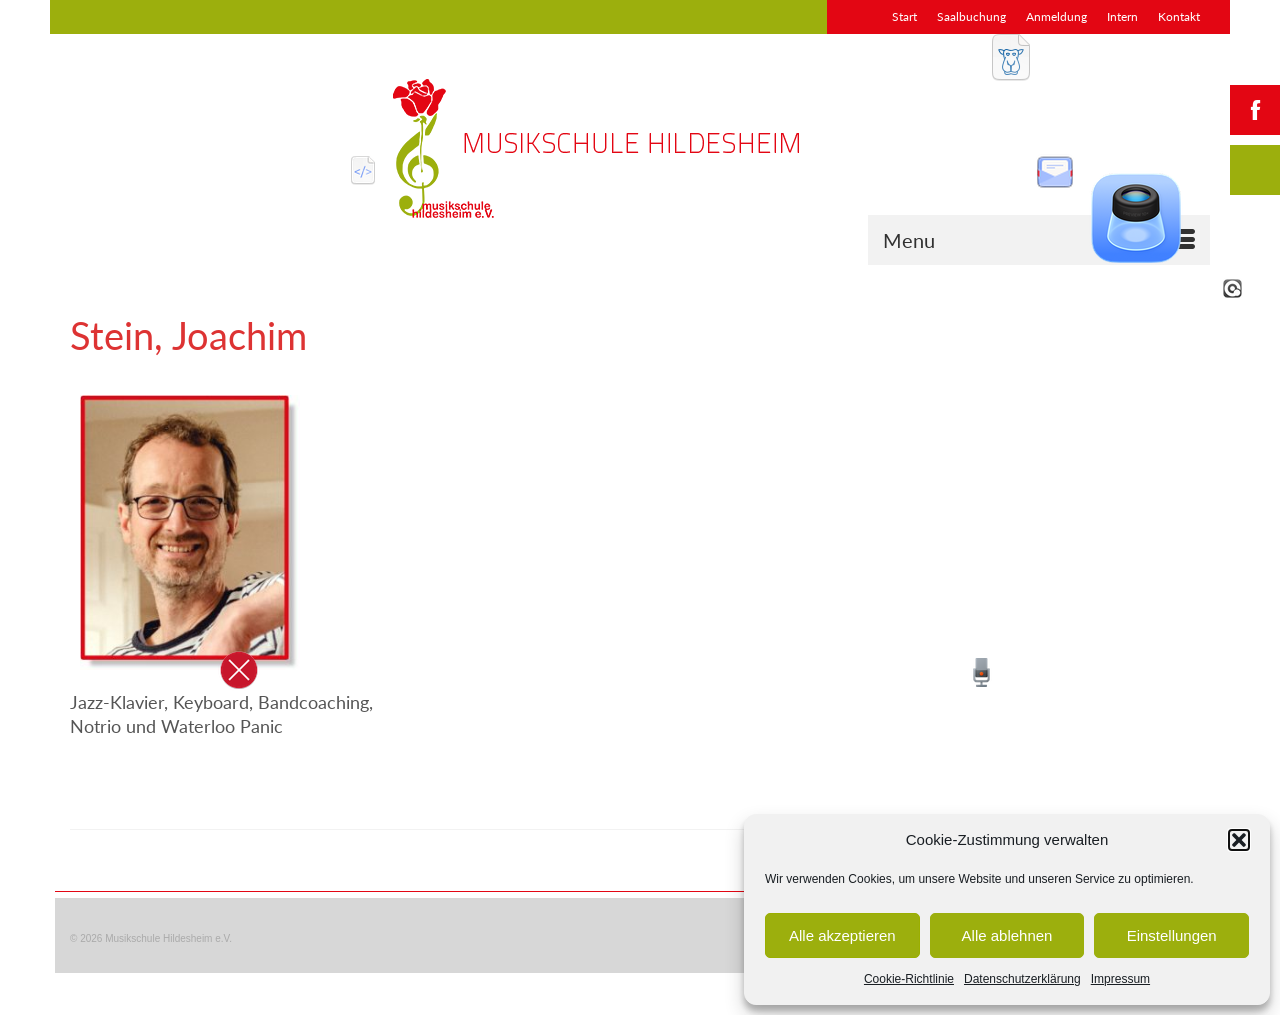 The image size is (1280, 1015). Describe the element at coordinates (1011, 57) in the screenshot. I see `a perl programming language file` at that location.